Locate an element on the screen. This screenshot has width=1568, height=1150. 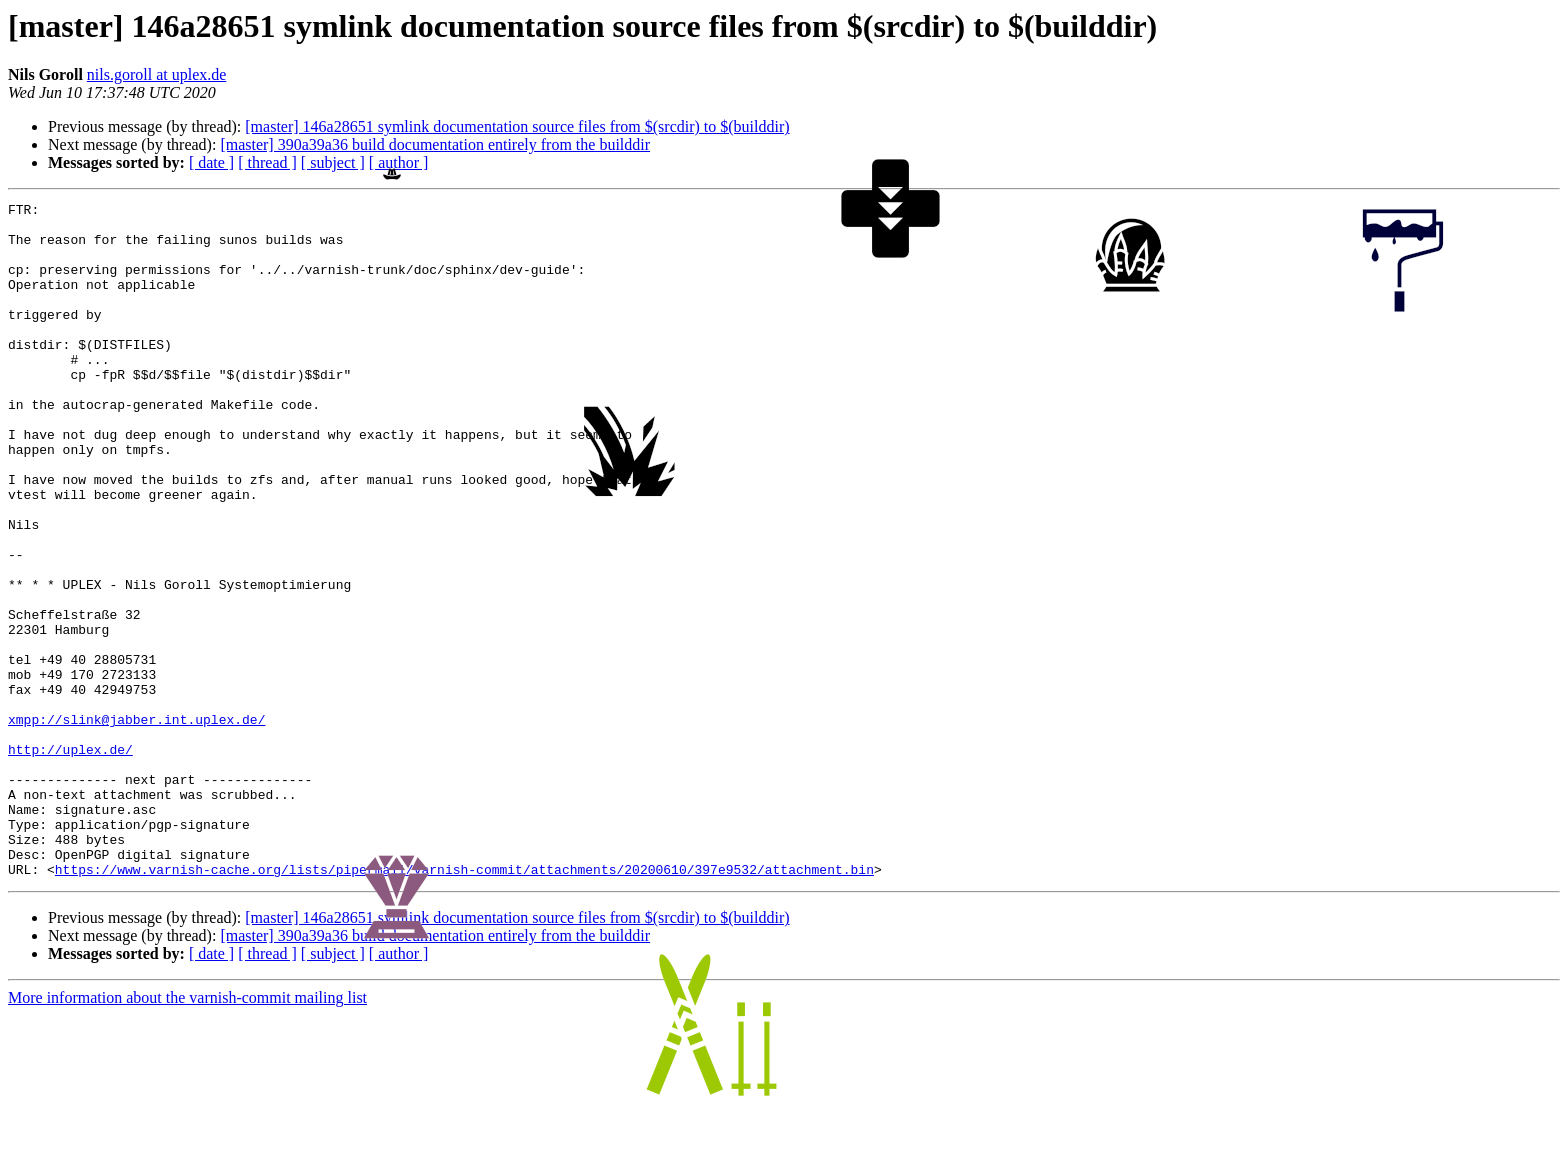
indicates health or HP is decreasing is located at coordinates (890, 208).